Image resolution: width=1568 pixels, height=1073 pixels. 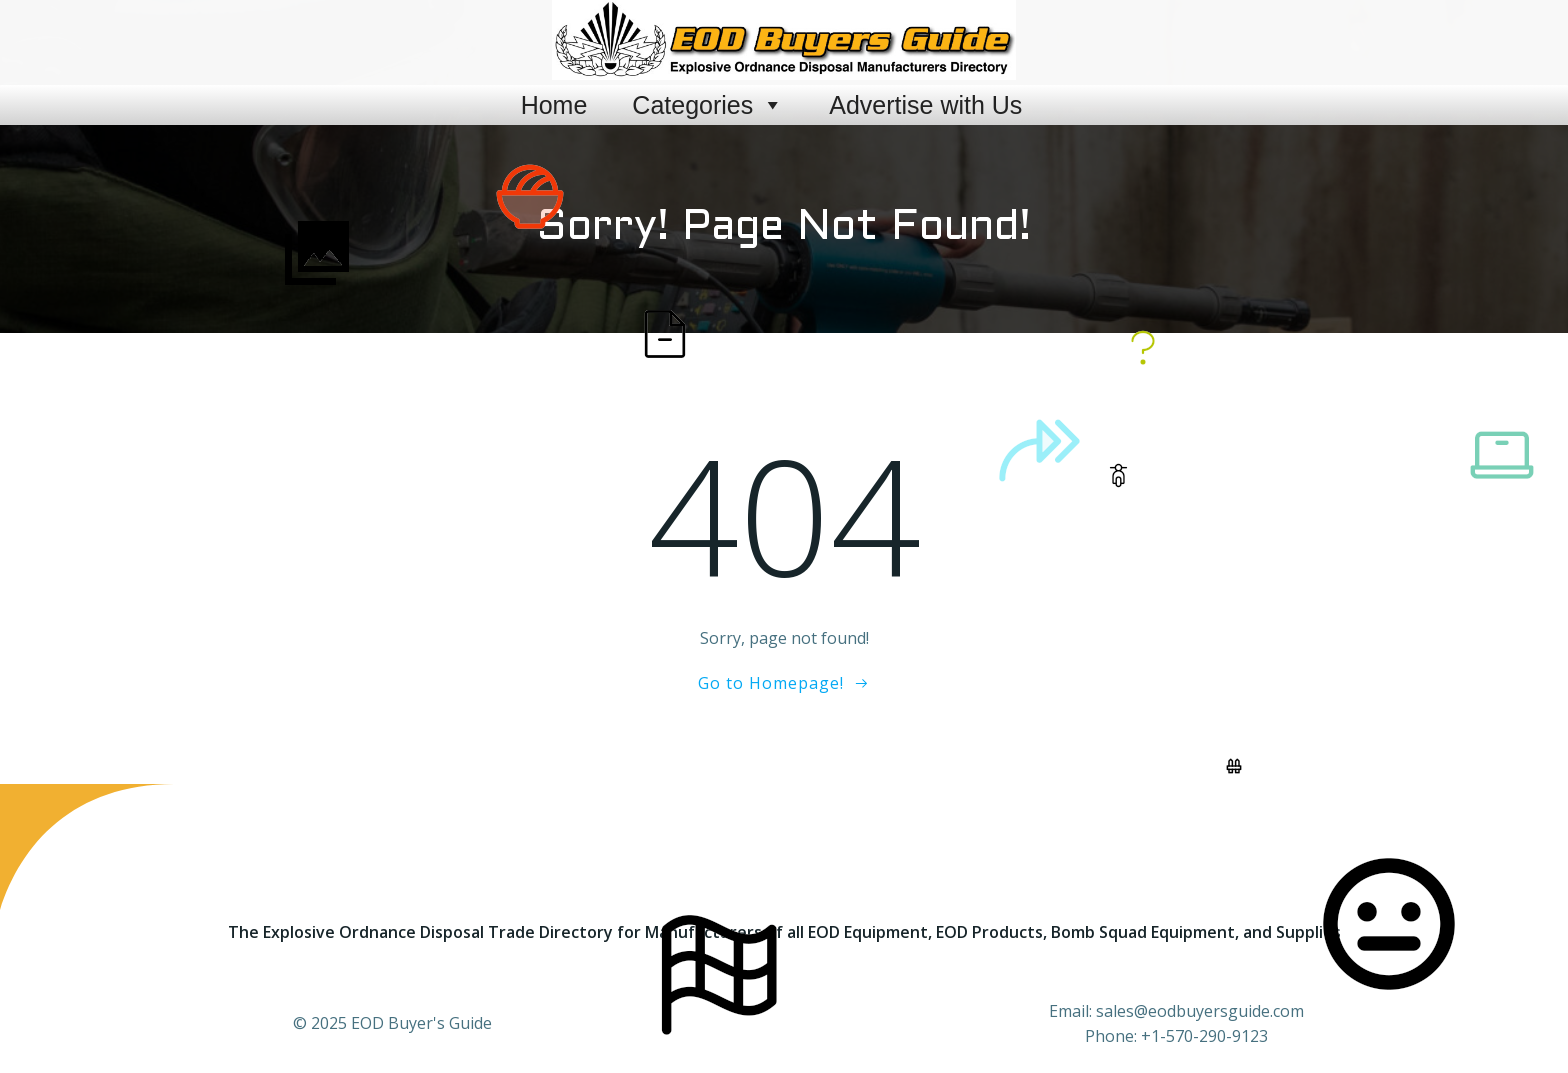 What do you see at coordinates (530, 198) in the screenshot?
I see `view food or meal options` at bounding box center [530, 198].